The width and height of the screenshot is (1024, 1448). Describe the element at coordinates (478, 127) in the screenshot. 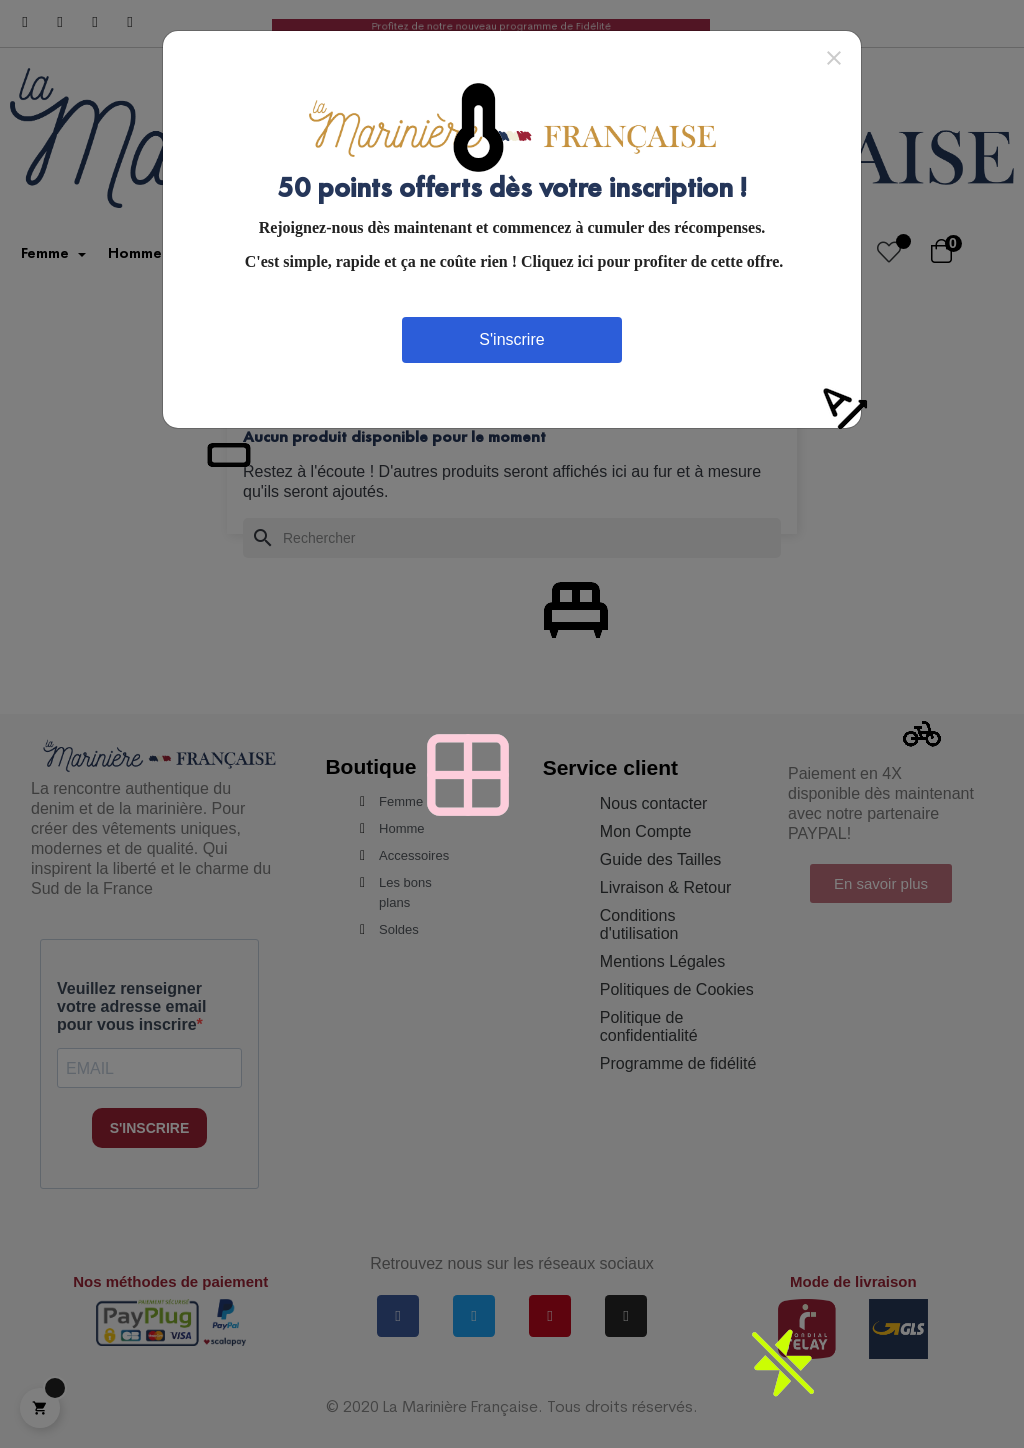

I see `indicates high temperature reading` at that location.